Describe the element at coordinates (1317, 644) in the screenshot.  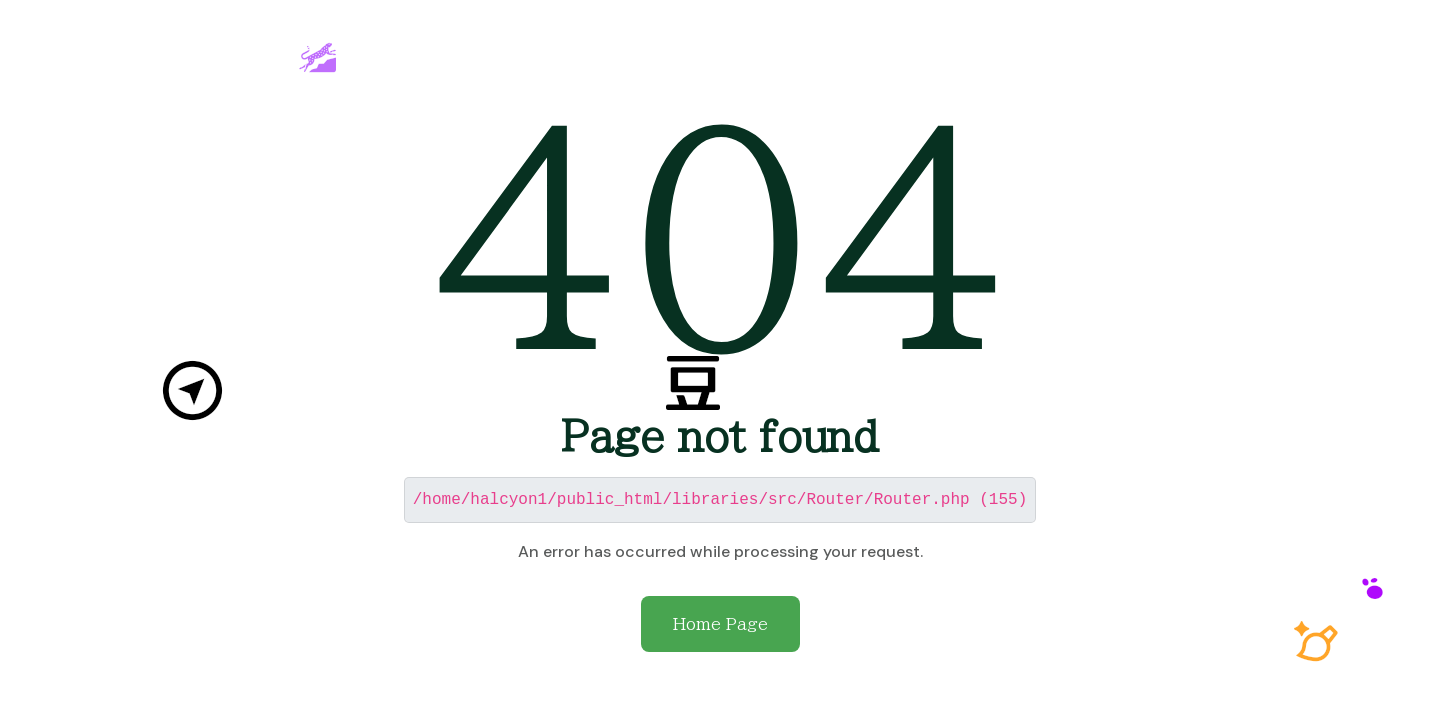
I see `access AI-powered brush or painting tools` at that location.